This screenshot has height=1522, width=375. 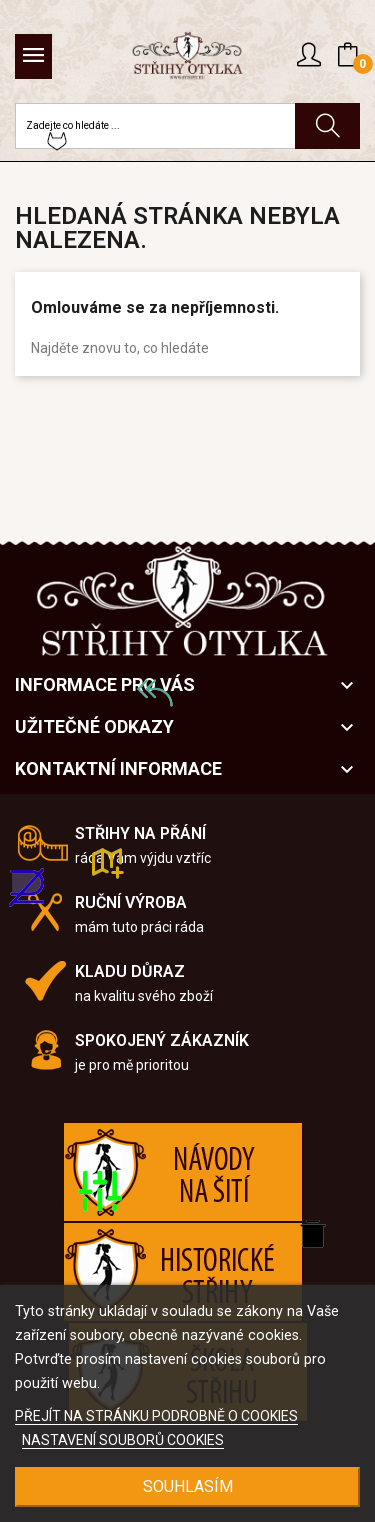 I want to click on open gitlab repository, so click(x=57, y=141).